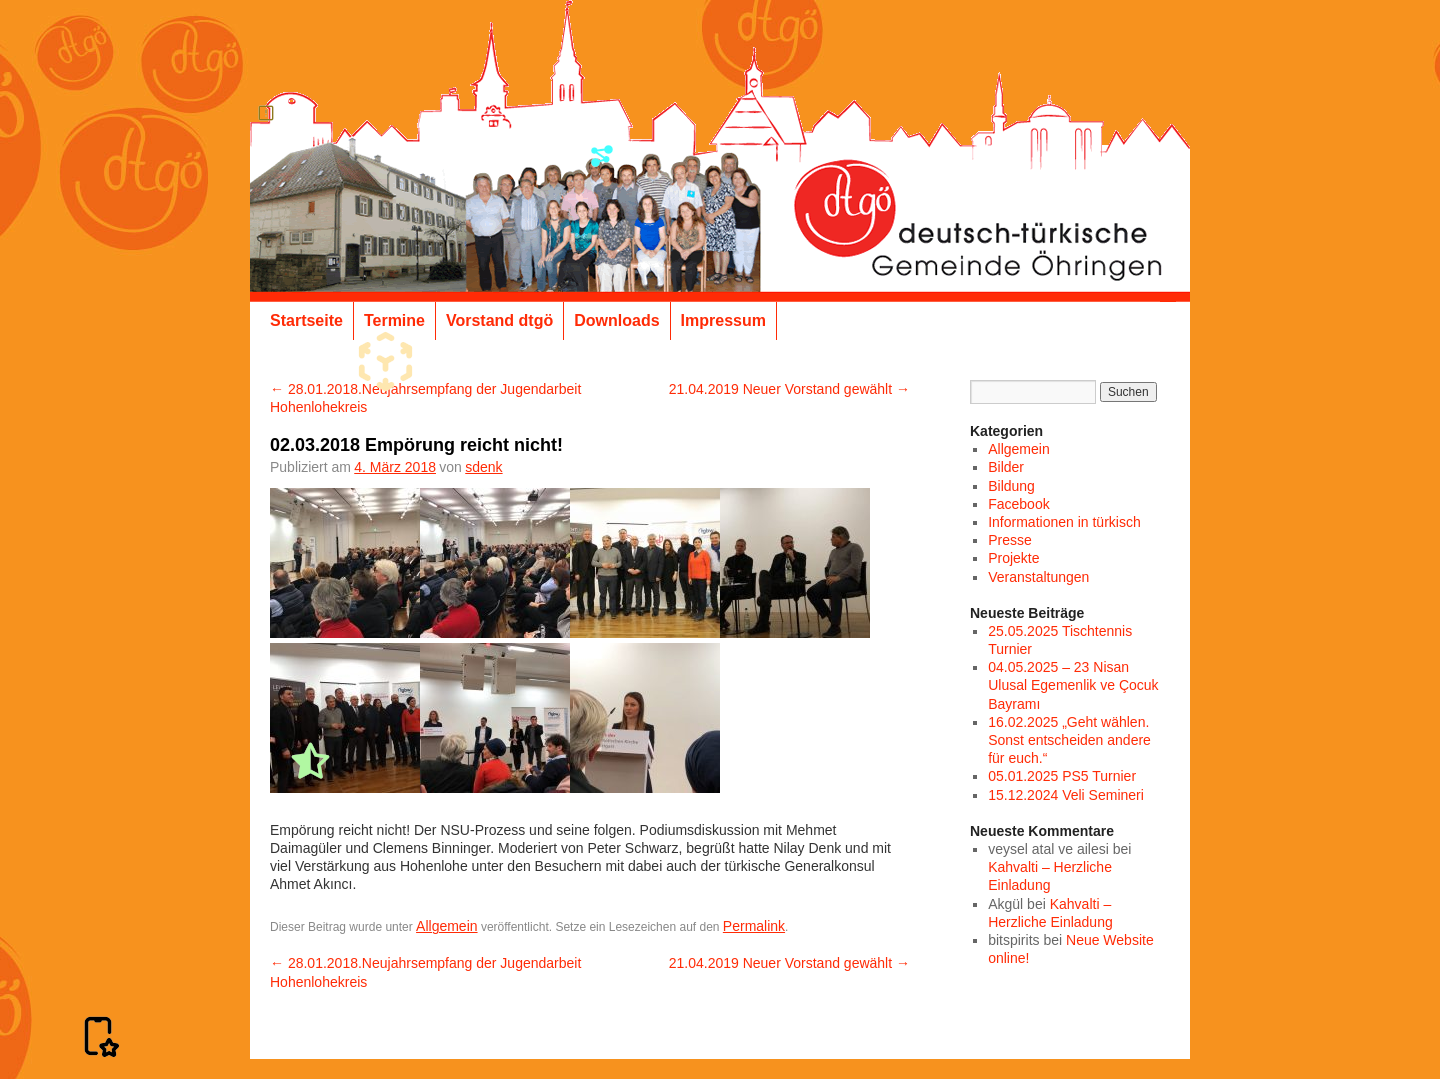 The image size is (1440, 1079). I want to click on access 3D modeling or spatial view options, so click(385, 361).